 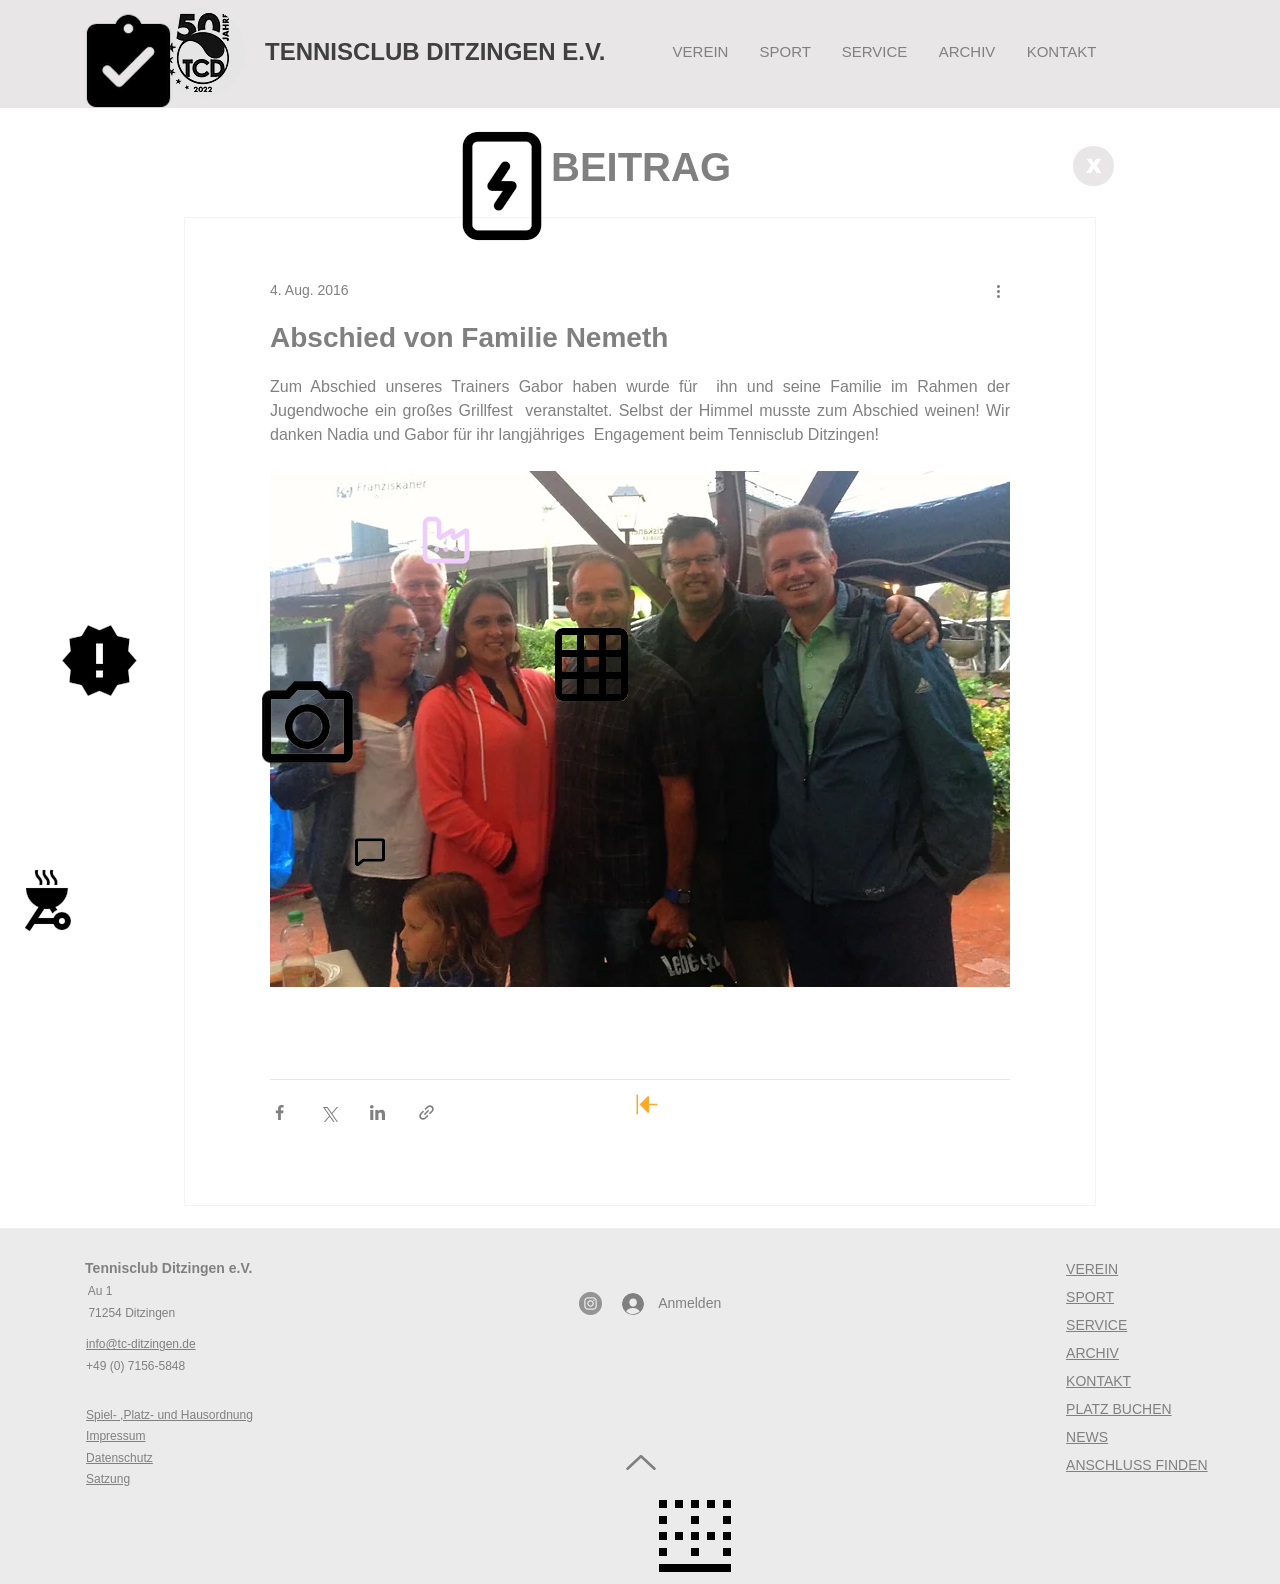 What do you see at coordinates (307, 726) in the screenshot?
I see `take a photo` at bounding box center [307, 726].